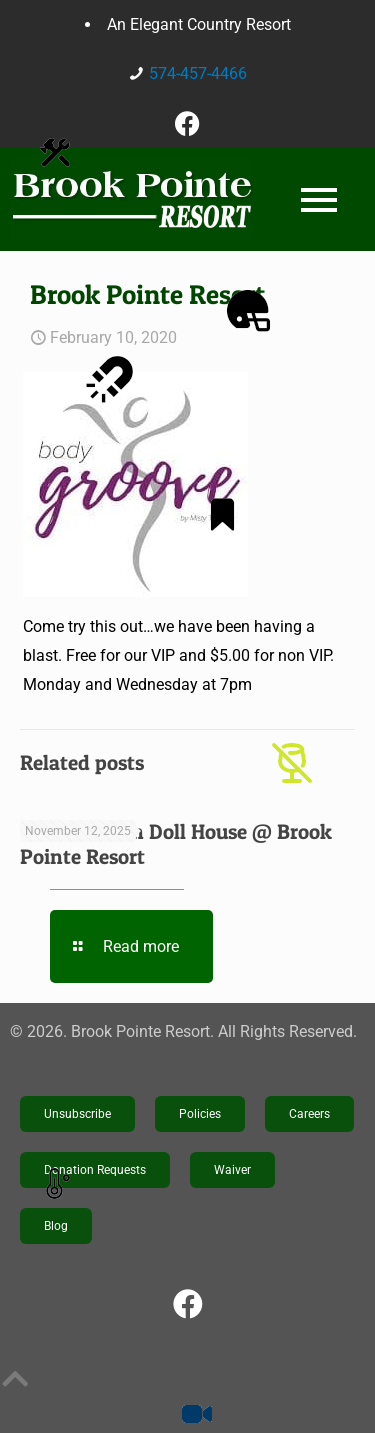 The width and height of the screenshot is (375, 1433). Describe the element at coordinates (292, 763) in the screenshot. I see `indicates no drinks allowed` at that location.